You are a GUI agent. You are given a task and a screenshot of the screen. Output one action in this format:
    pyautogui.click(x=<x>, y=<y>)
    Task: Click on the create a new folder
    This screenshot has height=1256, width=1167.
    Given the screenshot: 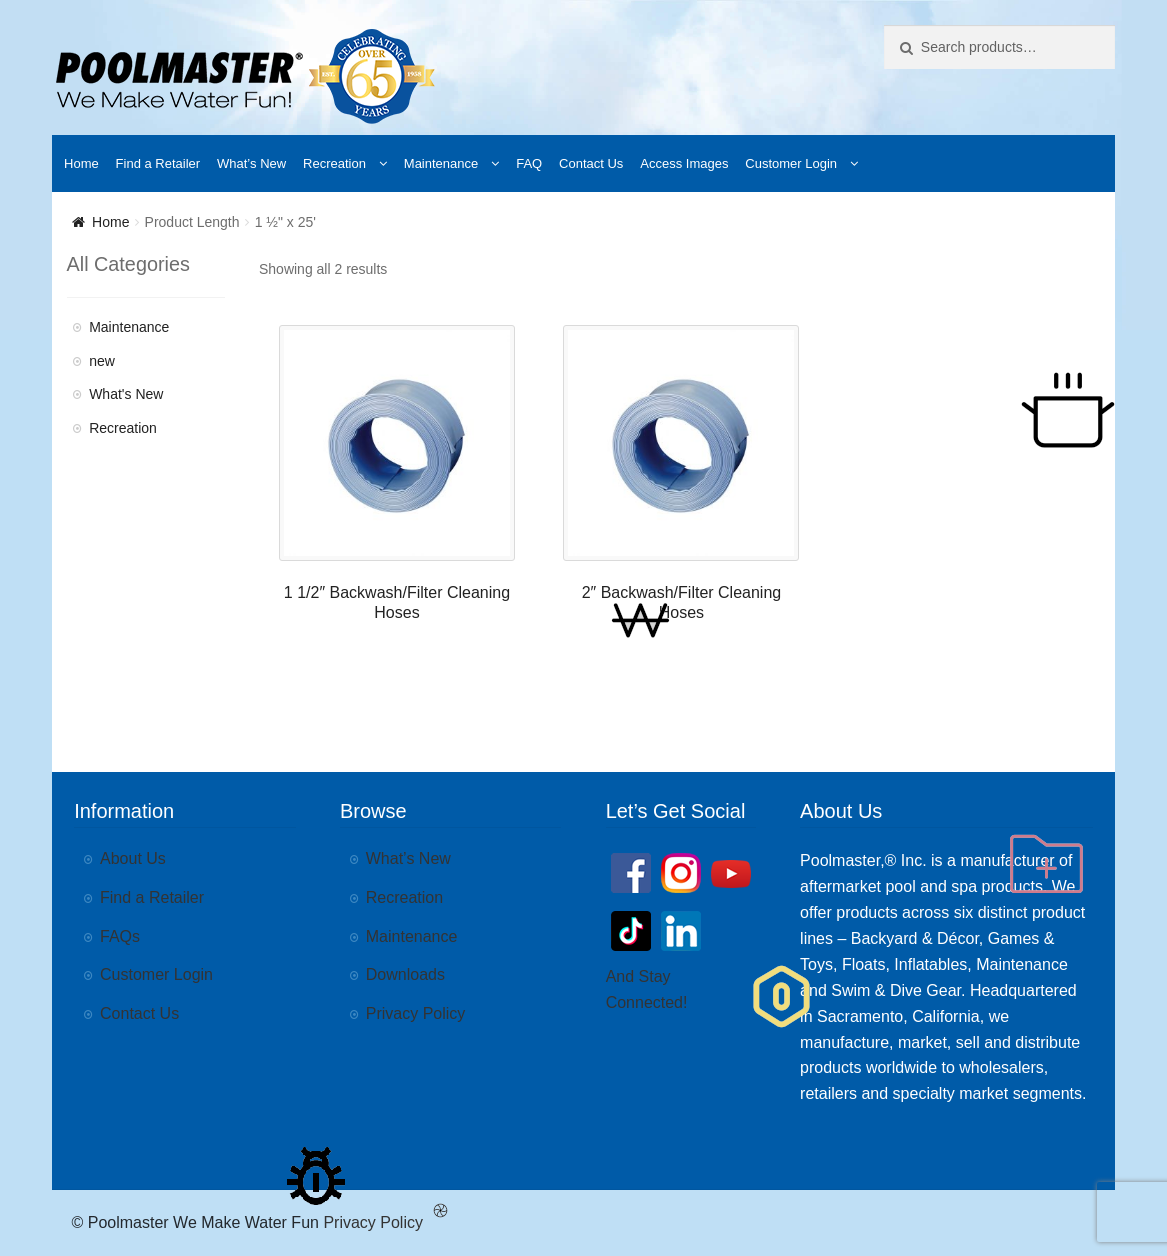 What is the action you would take?
    pyautogui.click(x=1046, y=862)
    